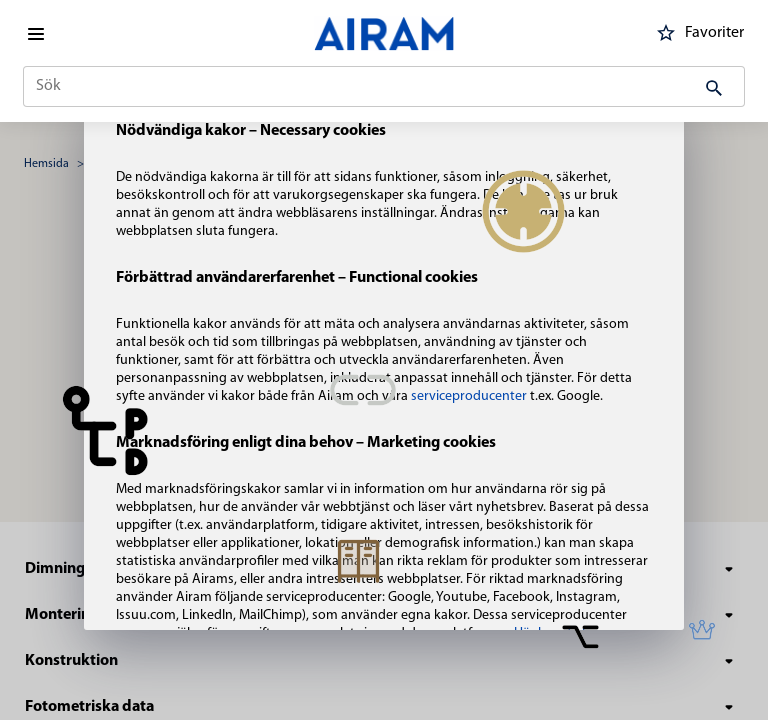 Image resolution: width=768 pixels, height=720 pixels. What do you see at coordinates (580, 635) in the screenshot?
I see `keyboard option or alt key symbol` at bounding box center [580, 635].